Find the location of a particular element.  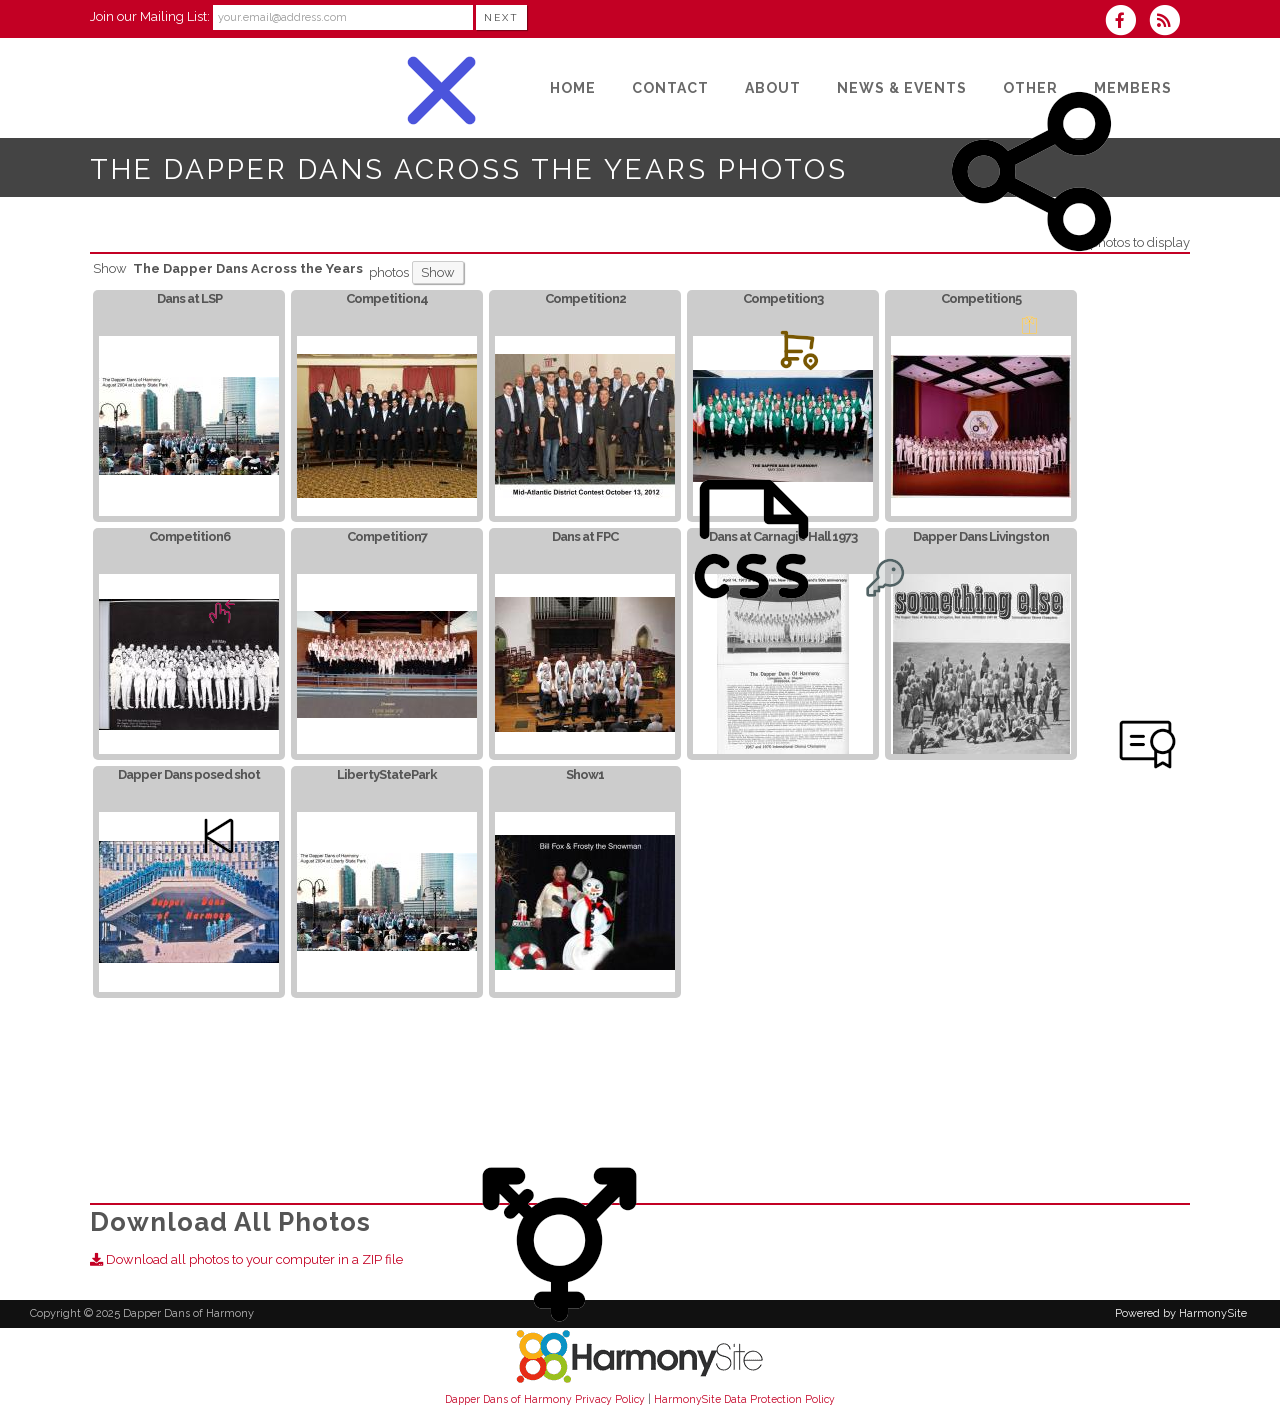

indicates transgender or gender-diverse identity is located at coordinates (559, 1244).